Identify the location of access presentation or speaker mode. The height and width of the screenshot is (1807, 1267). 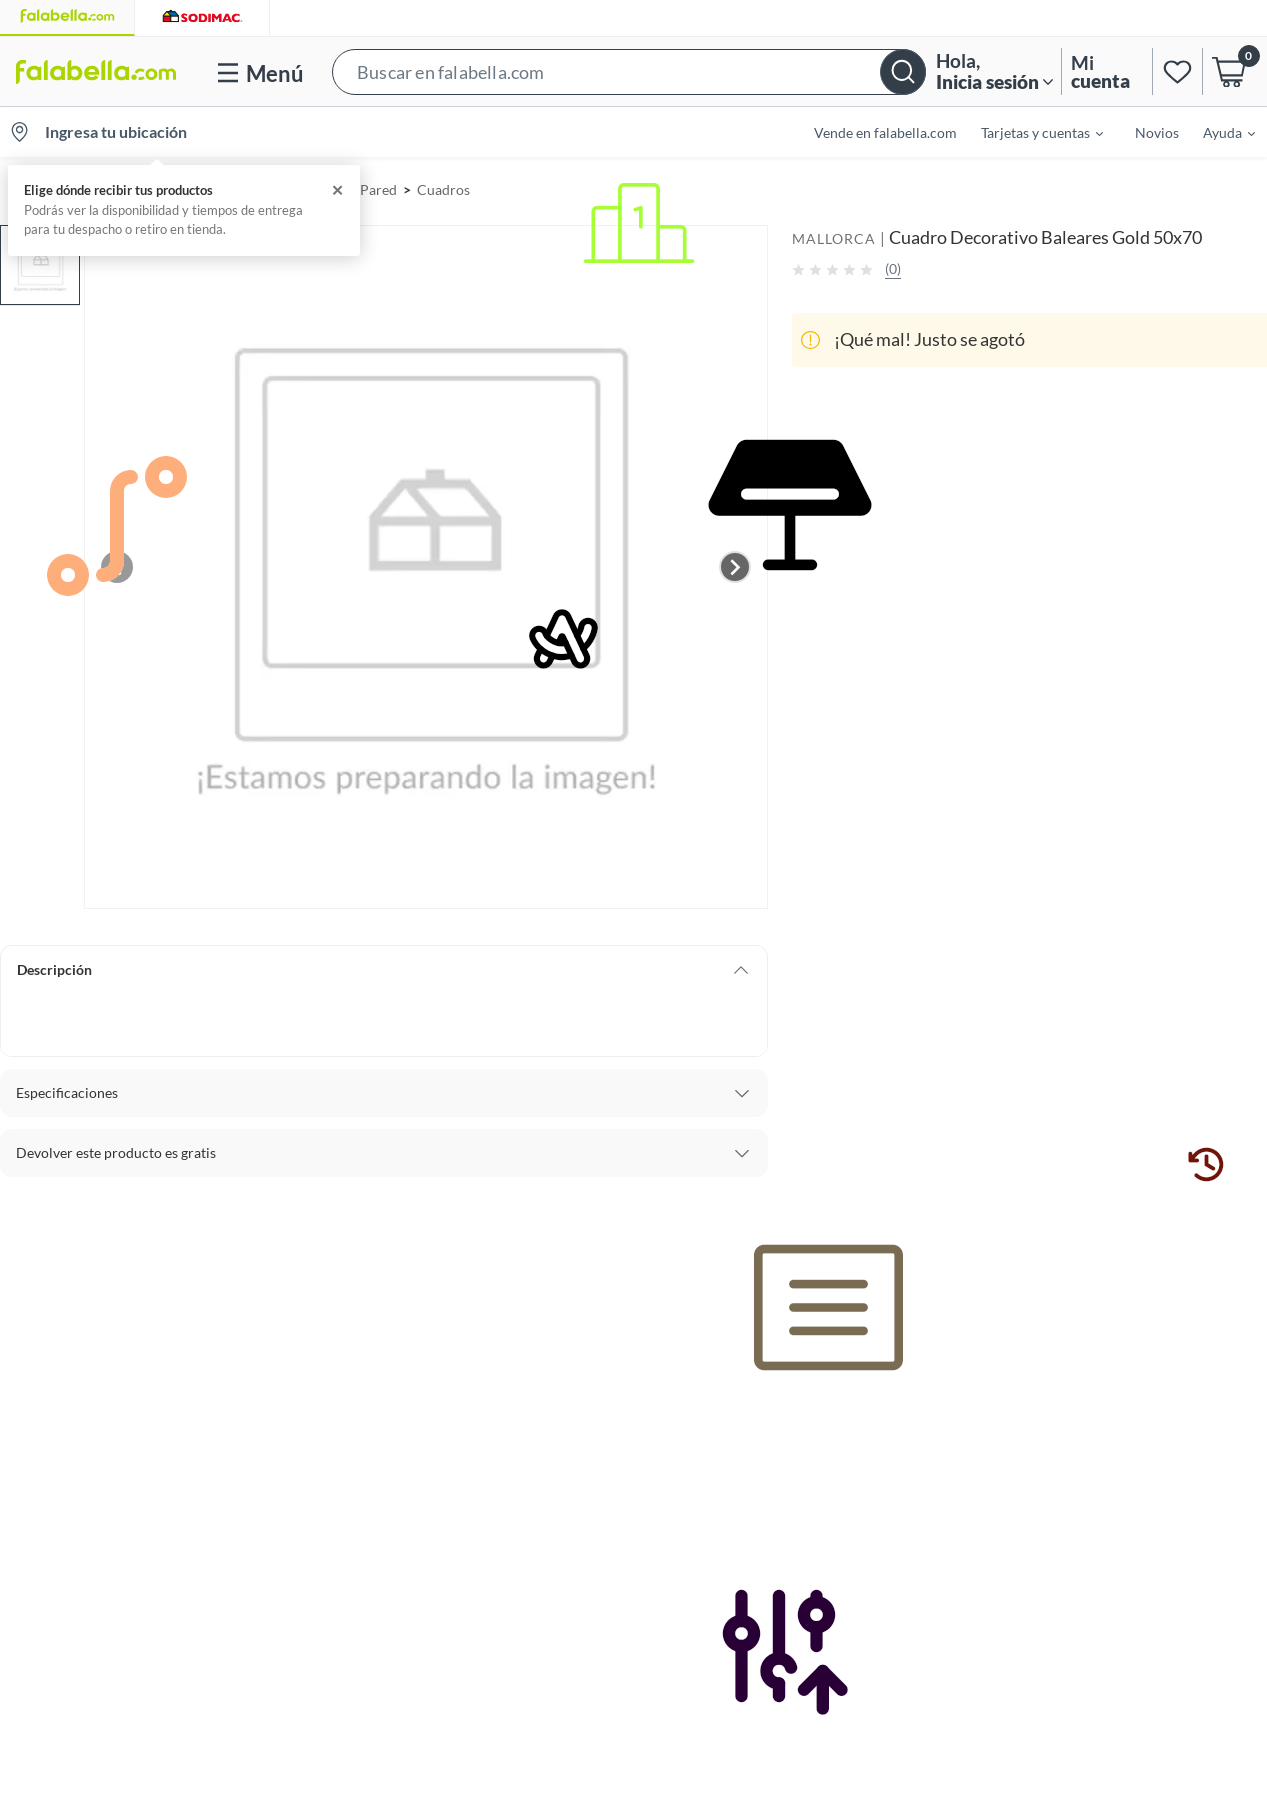
(790, 505).